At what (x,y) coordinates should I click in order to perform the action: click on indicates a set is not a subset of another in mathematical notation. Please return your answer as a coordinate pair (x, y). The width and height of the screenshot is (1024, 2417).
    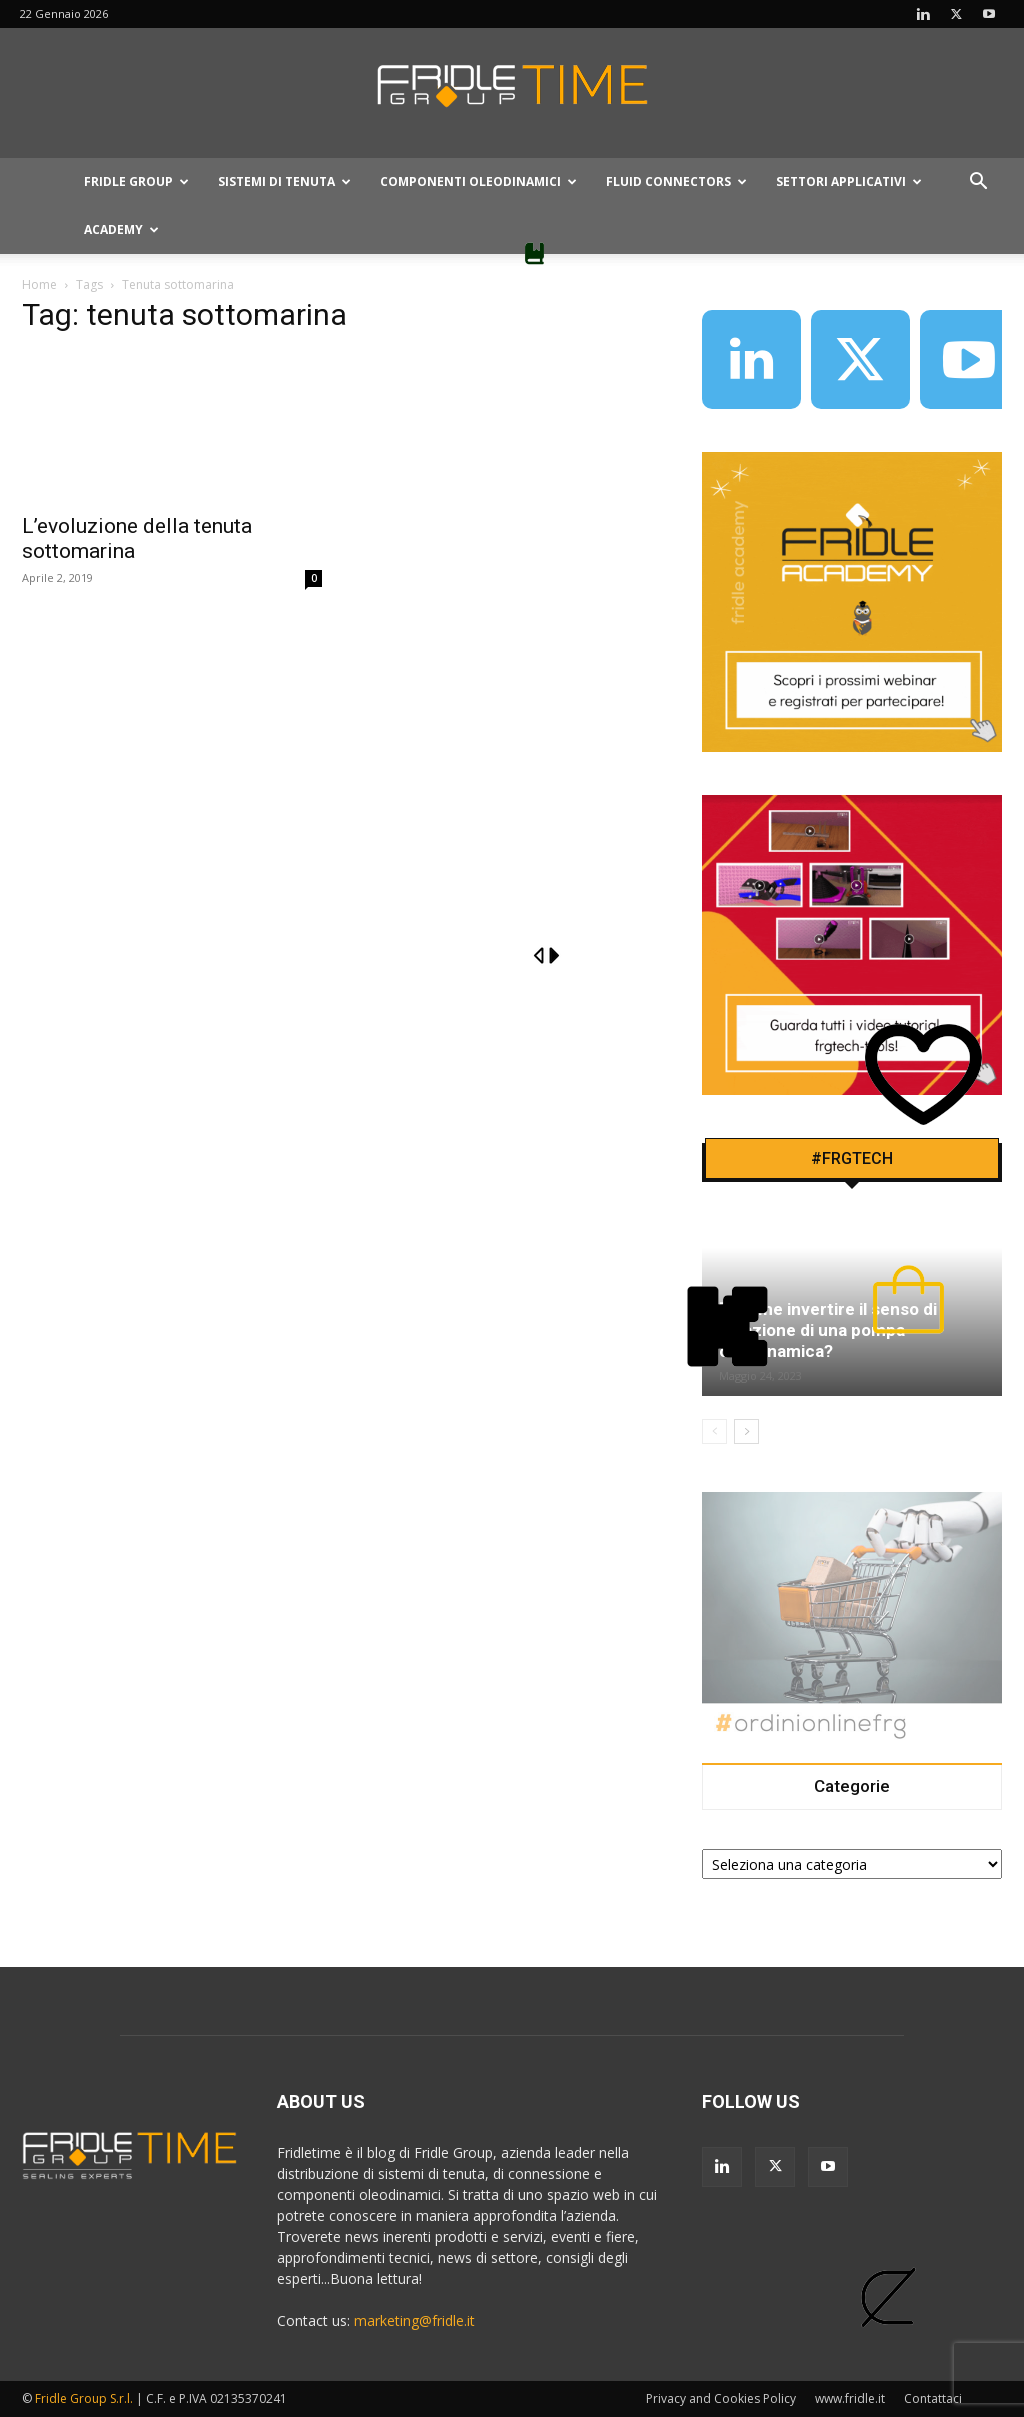
    Looking at the image, I should click on (888, 2297).